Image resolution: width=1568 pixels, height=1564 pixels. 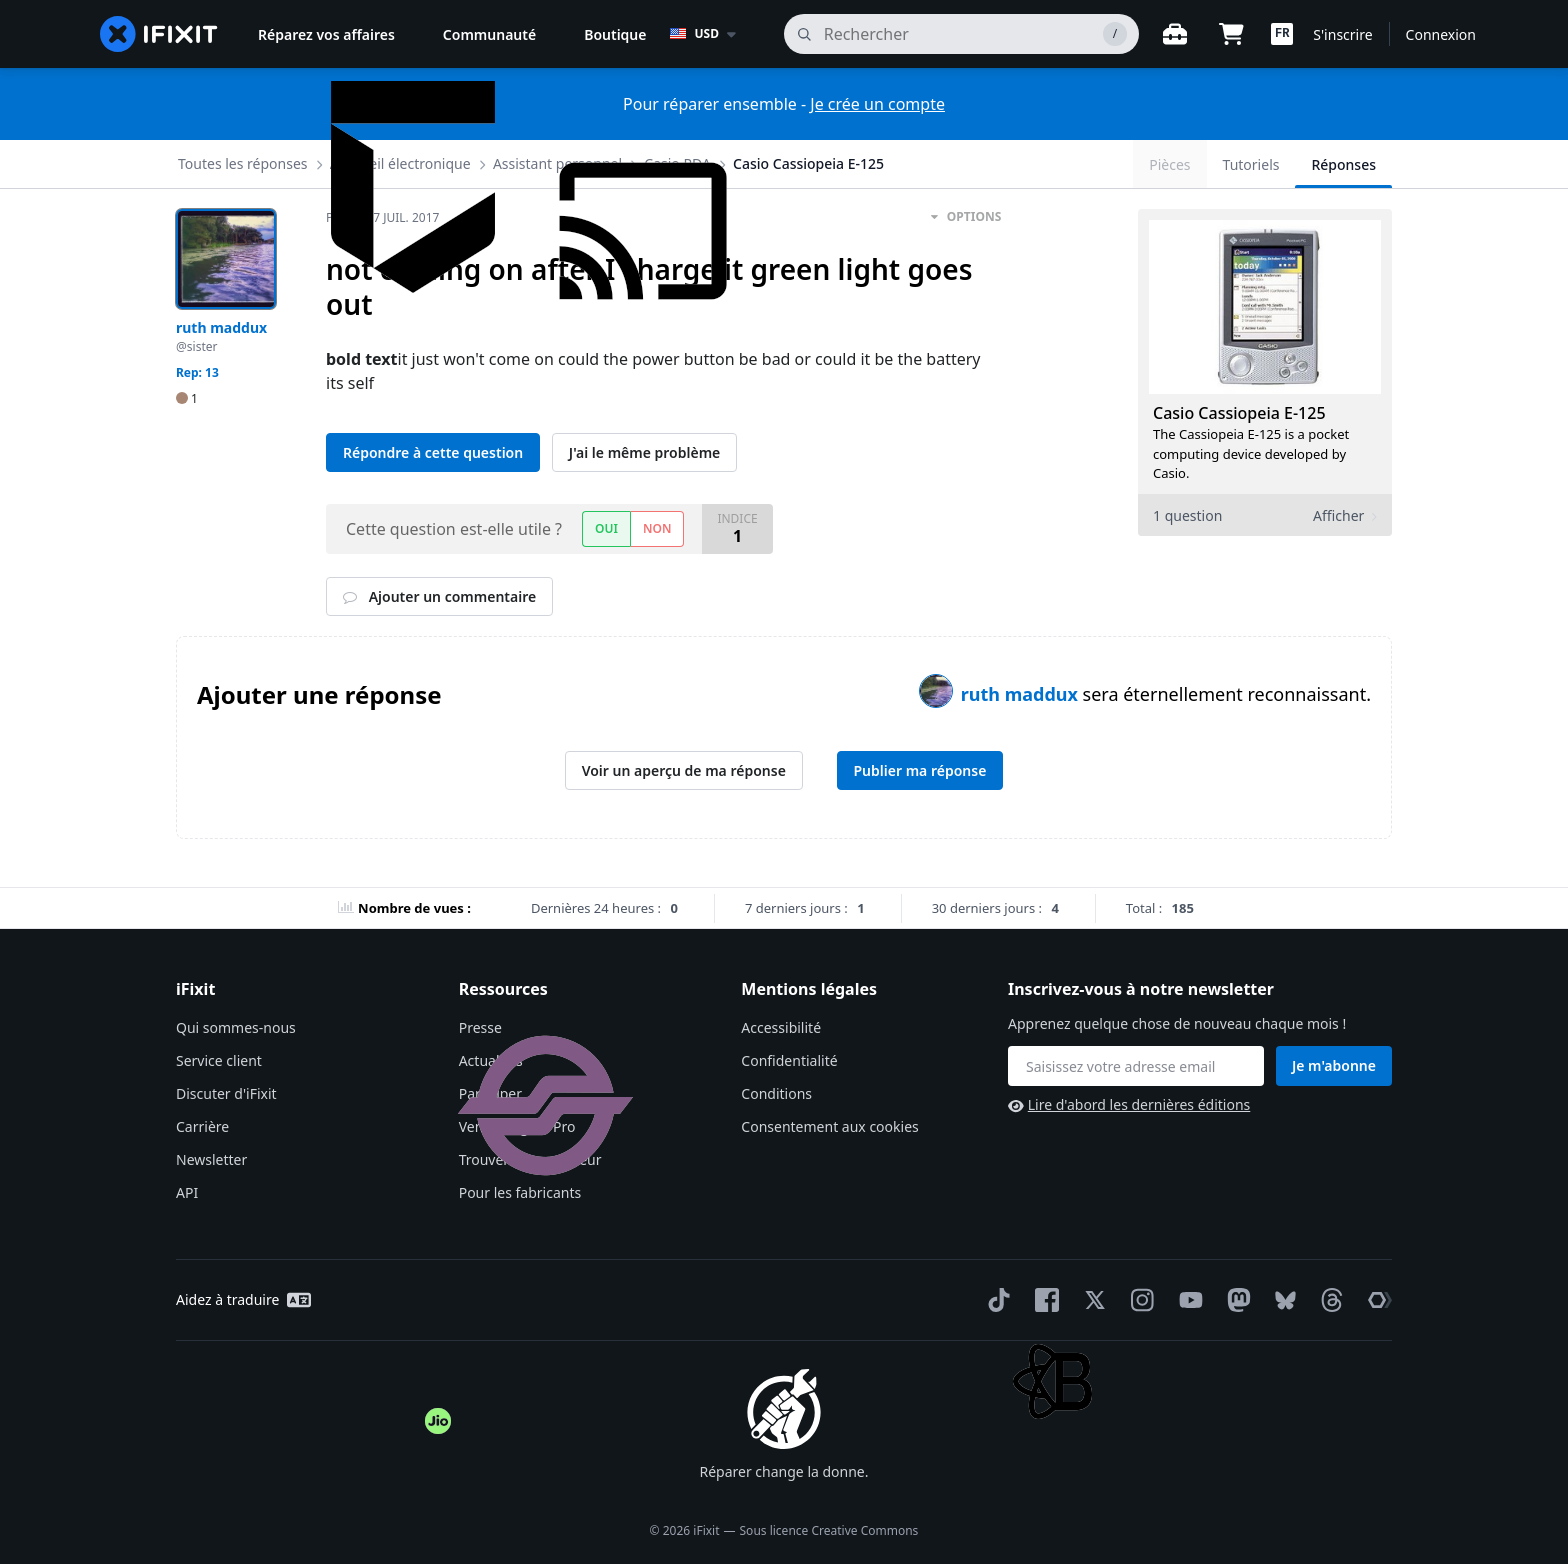 What do you see at coordinates (545, 1105) in the screenshot?
I see `SMRT Corporation logo` at bounding box center [545, 1105].